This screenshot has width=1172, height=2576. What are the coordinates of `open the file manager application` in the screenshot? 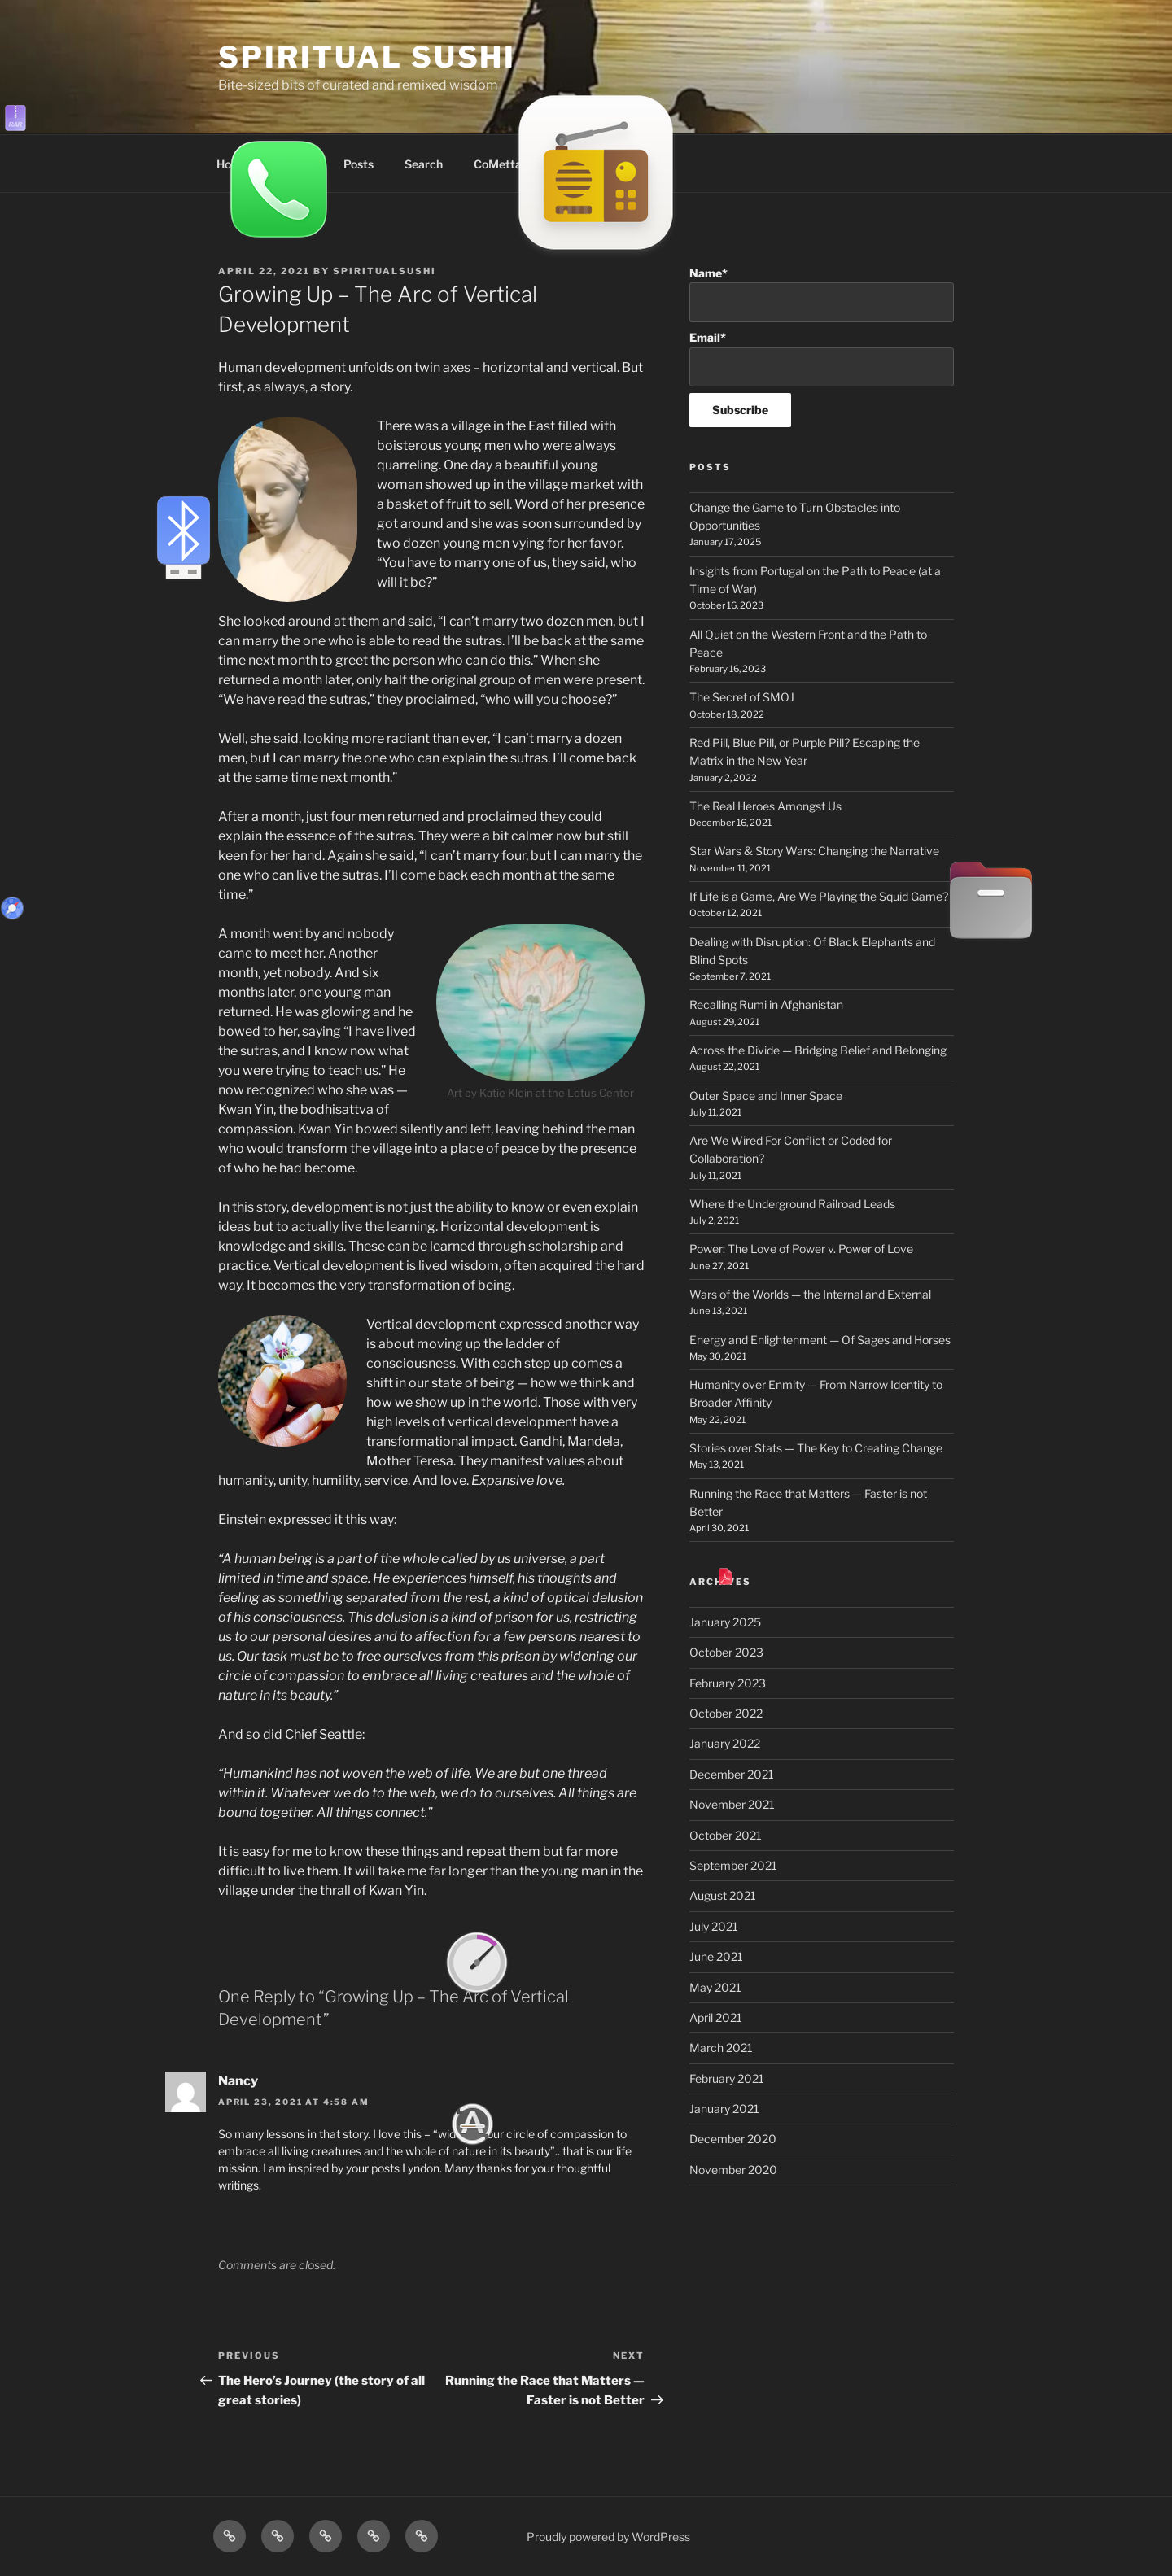 It's located at (991, 900).